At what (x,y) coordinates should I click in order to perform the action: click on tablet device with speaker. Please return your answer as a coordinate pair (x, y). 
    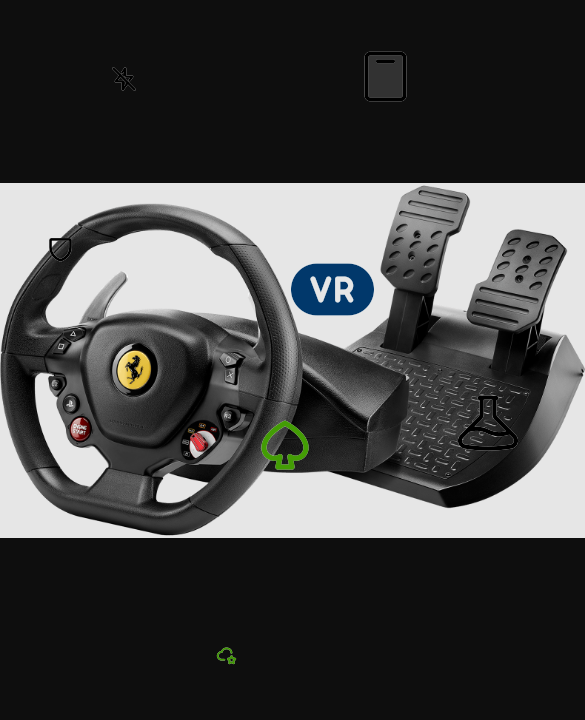
    Looking at the image, I should click on (385, 76).